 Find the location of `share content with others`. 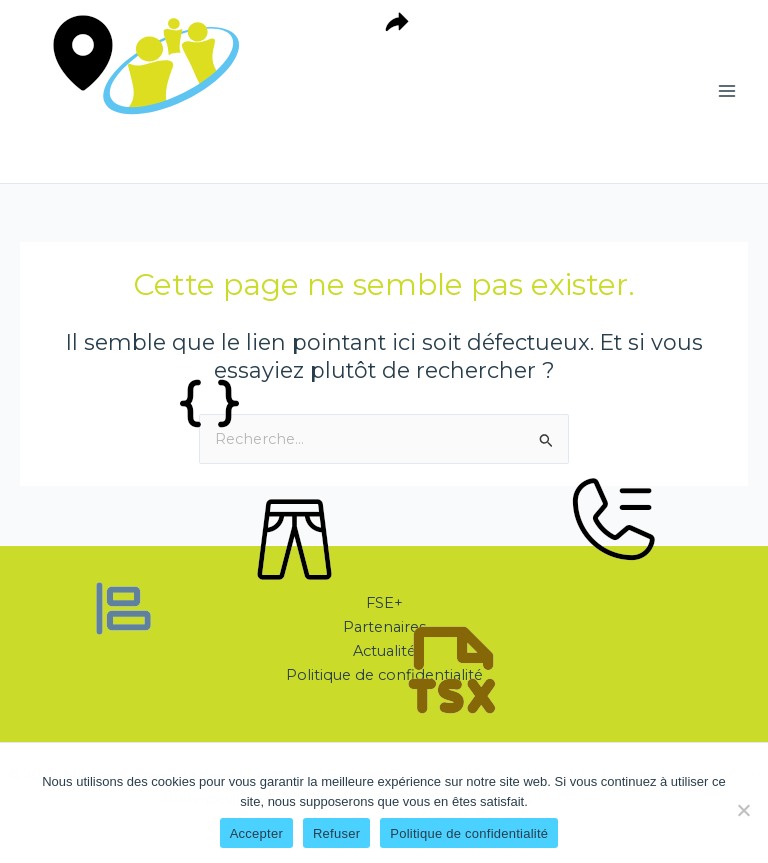

share content with others is located at coordinates (397, 23).